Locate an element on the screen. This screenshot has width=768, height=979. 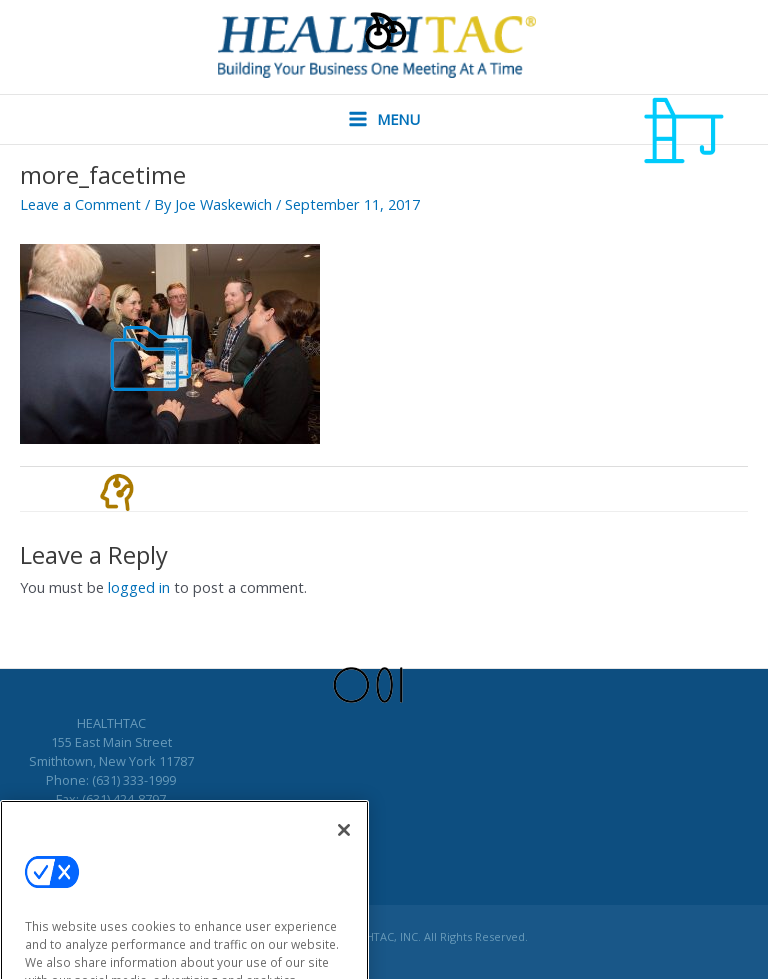
open article on Medium is located at coordinates (368, 685).